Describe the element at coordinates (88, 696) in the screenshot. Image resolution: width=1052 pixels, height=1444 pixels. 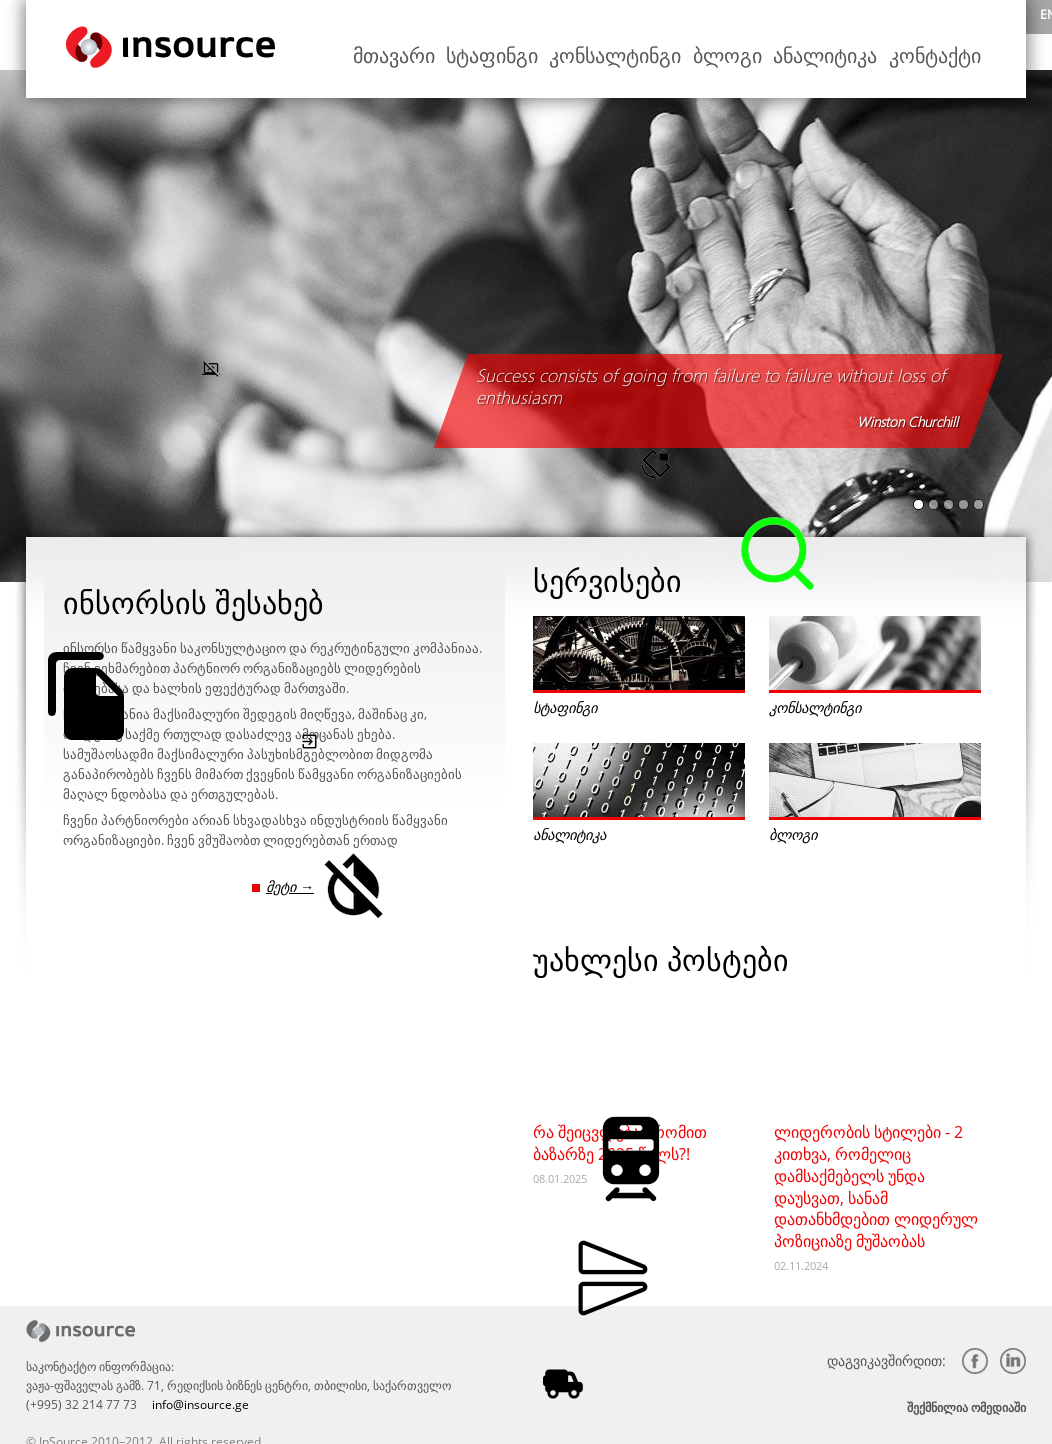
I see `copy file to clipboard` at that location.